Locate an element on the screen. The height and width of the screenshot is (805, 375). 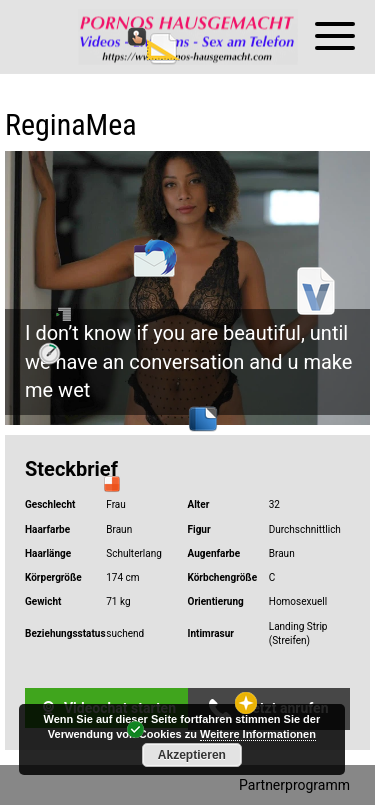
configure page layout and formatting options is located at coordinates (163, 48).